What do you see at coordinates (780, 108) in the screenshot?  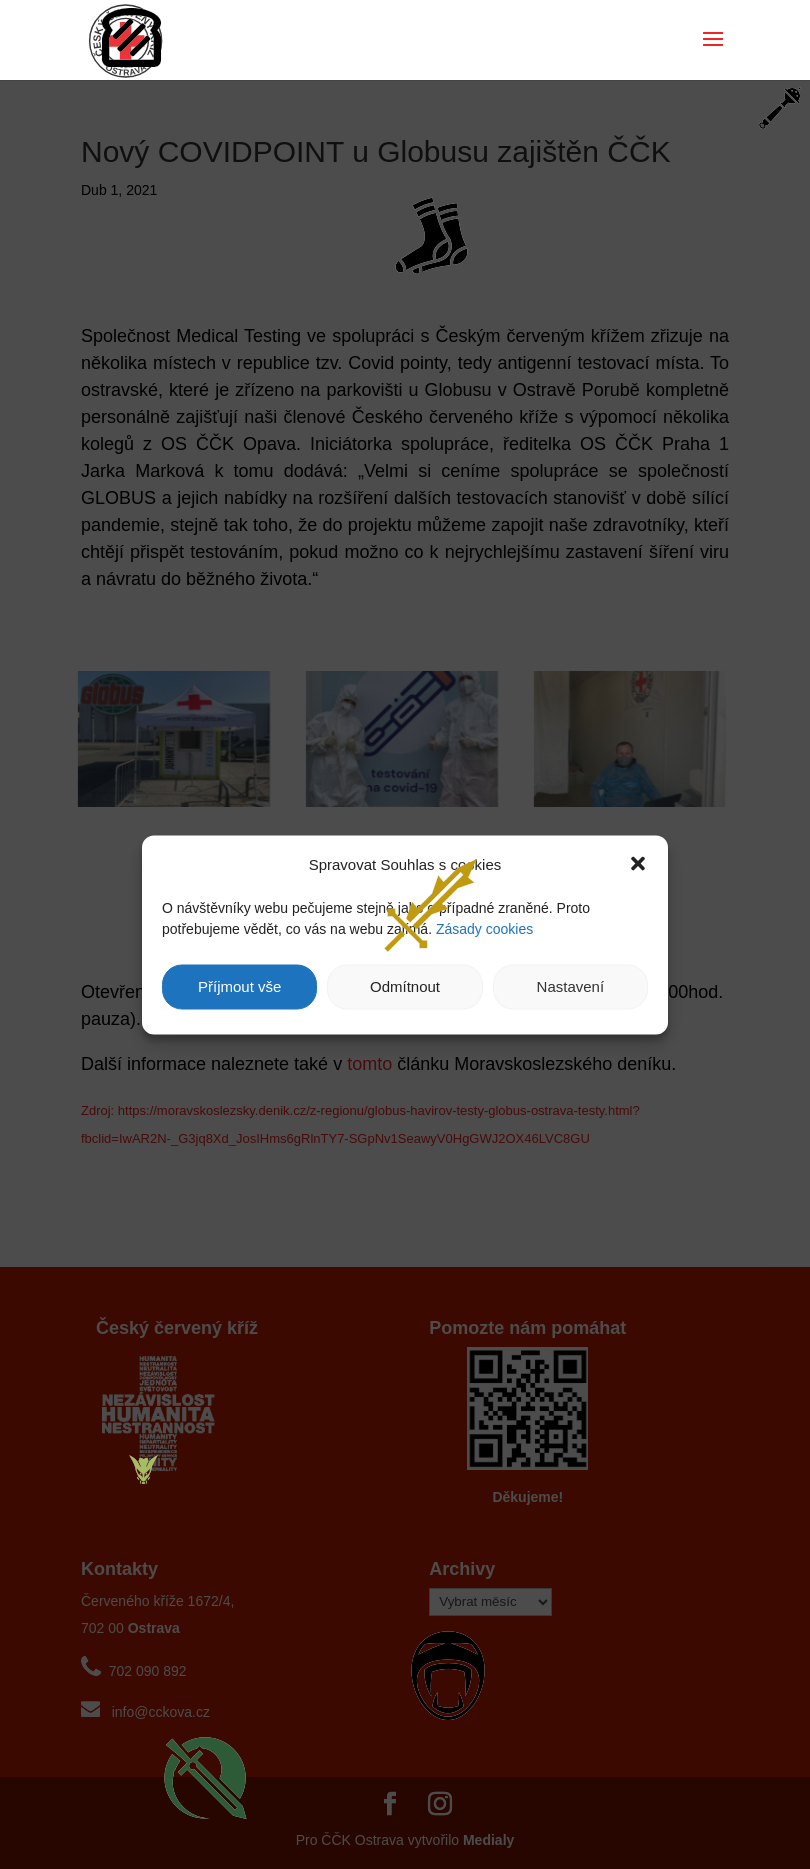 I see `select holy water sprinkler item` at bounding box center [780, 108].